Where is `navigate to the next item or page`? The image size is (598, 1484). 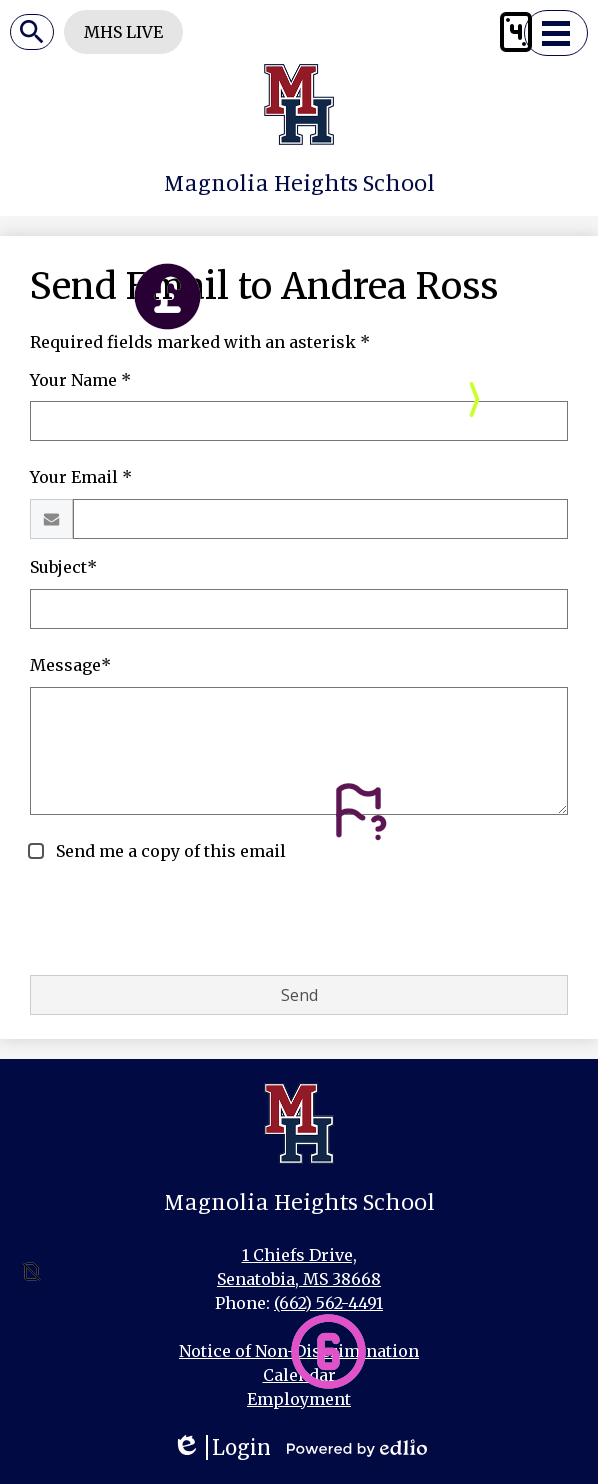
navigate to the next item or page is located at coordinates (473, 399).